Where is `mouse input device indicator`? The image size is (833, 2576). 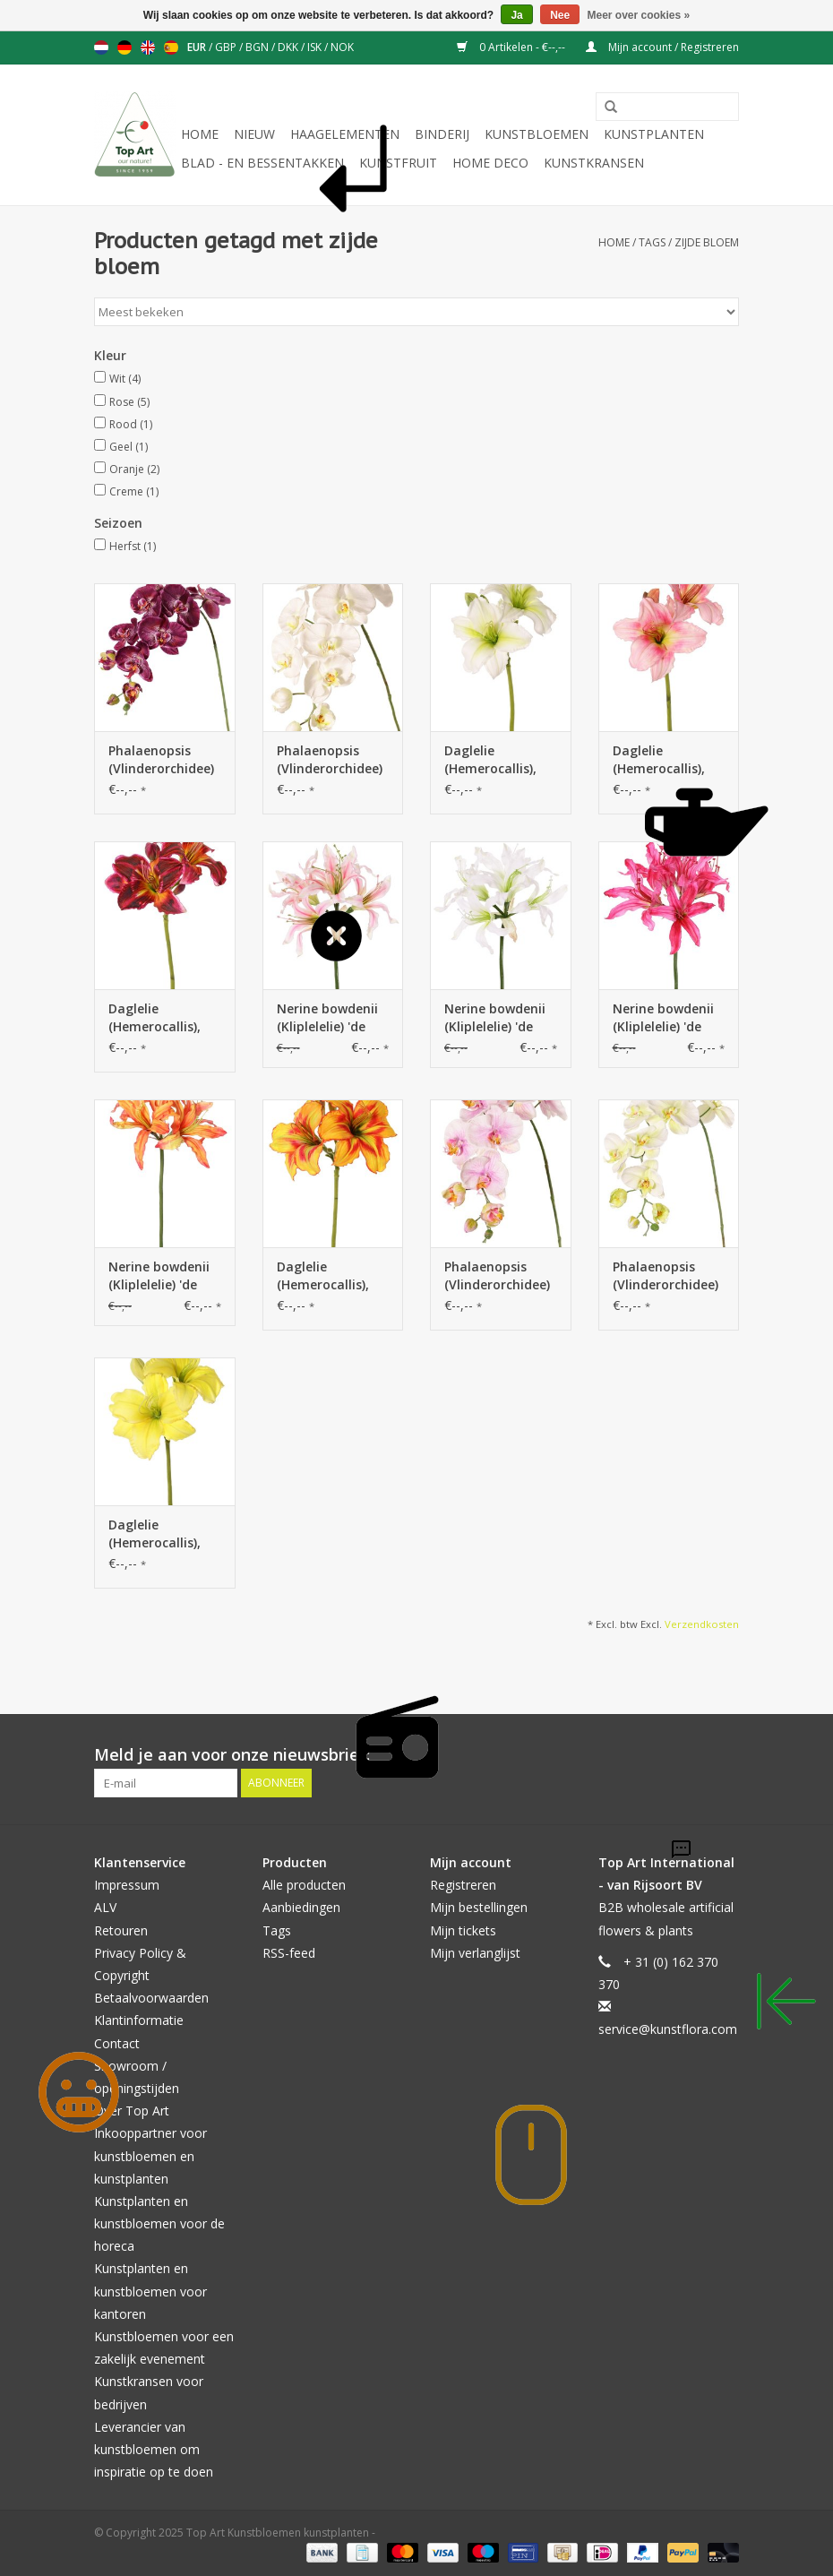
mouse input device indicator is located at coordinates (531, 2155).